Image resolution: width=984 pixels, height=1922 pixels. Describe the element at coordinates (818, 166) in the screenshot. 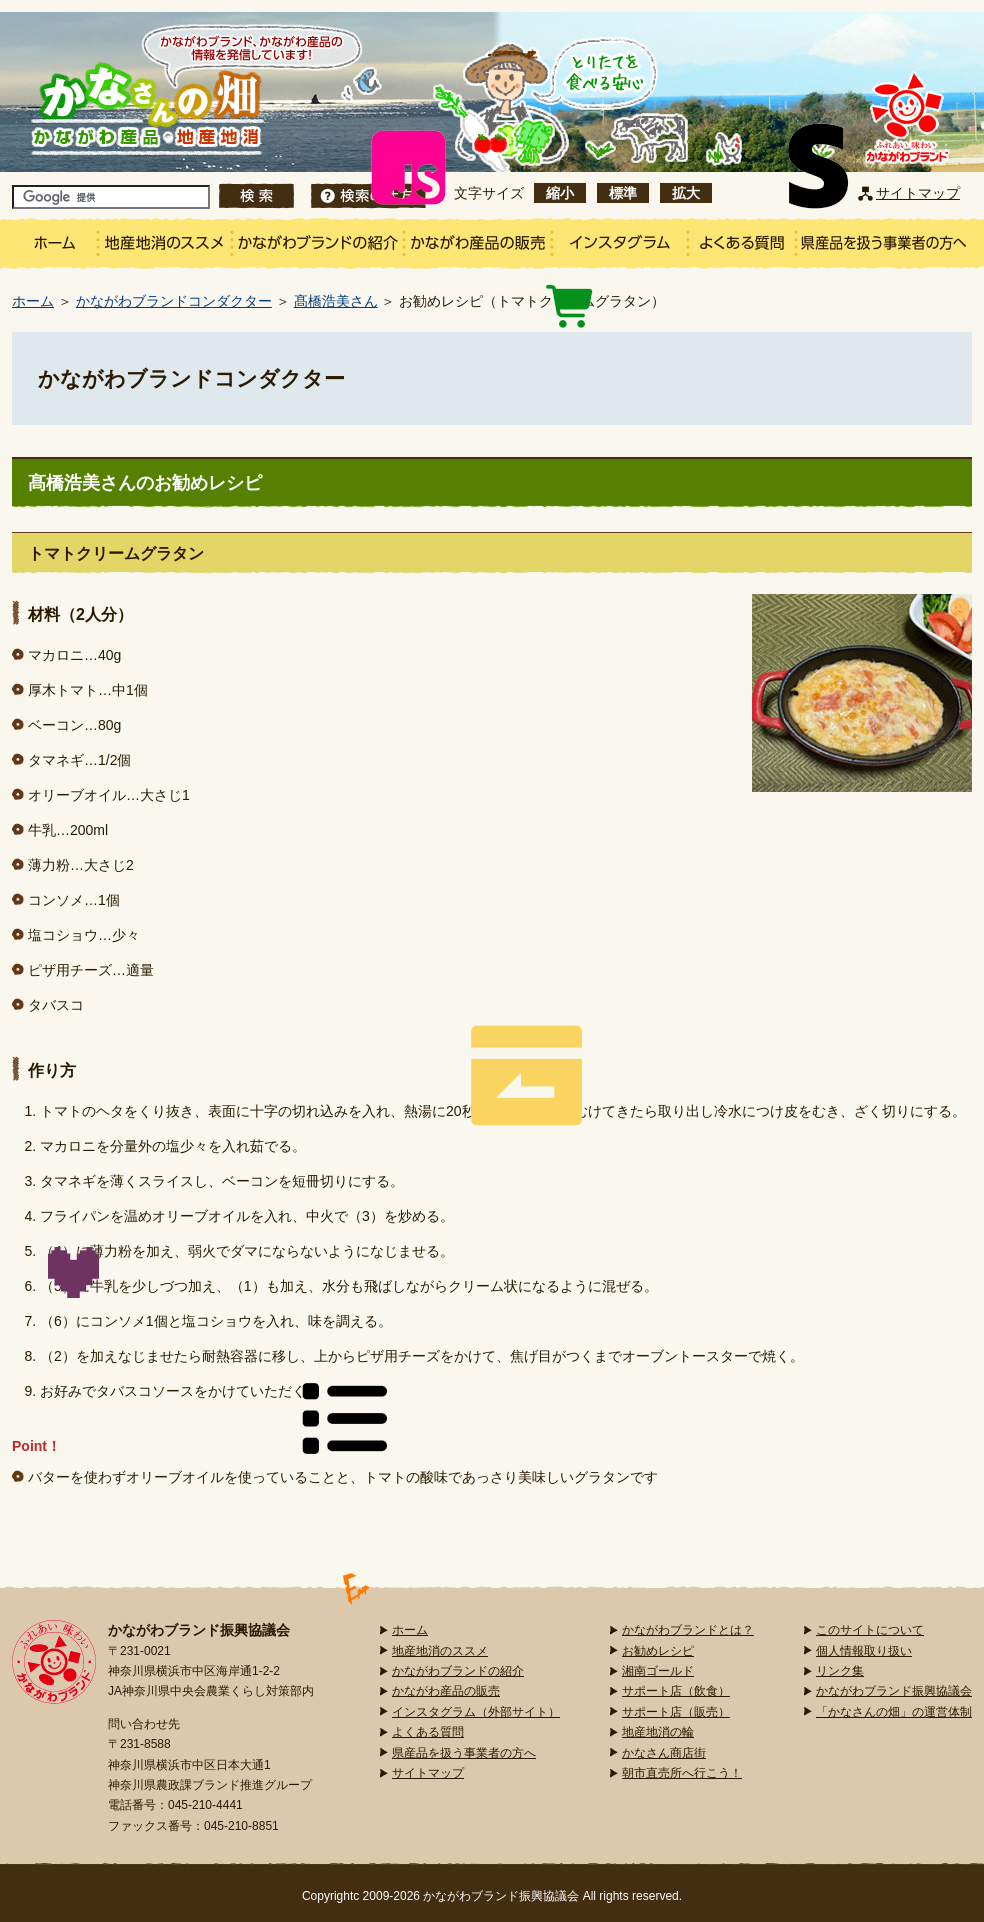

I see `stripe payment integration` at that location.